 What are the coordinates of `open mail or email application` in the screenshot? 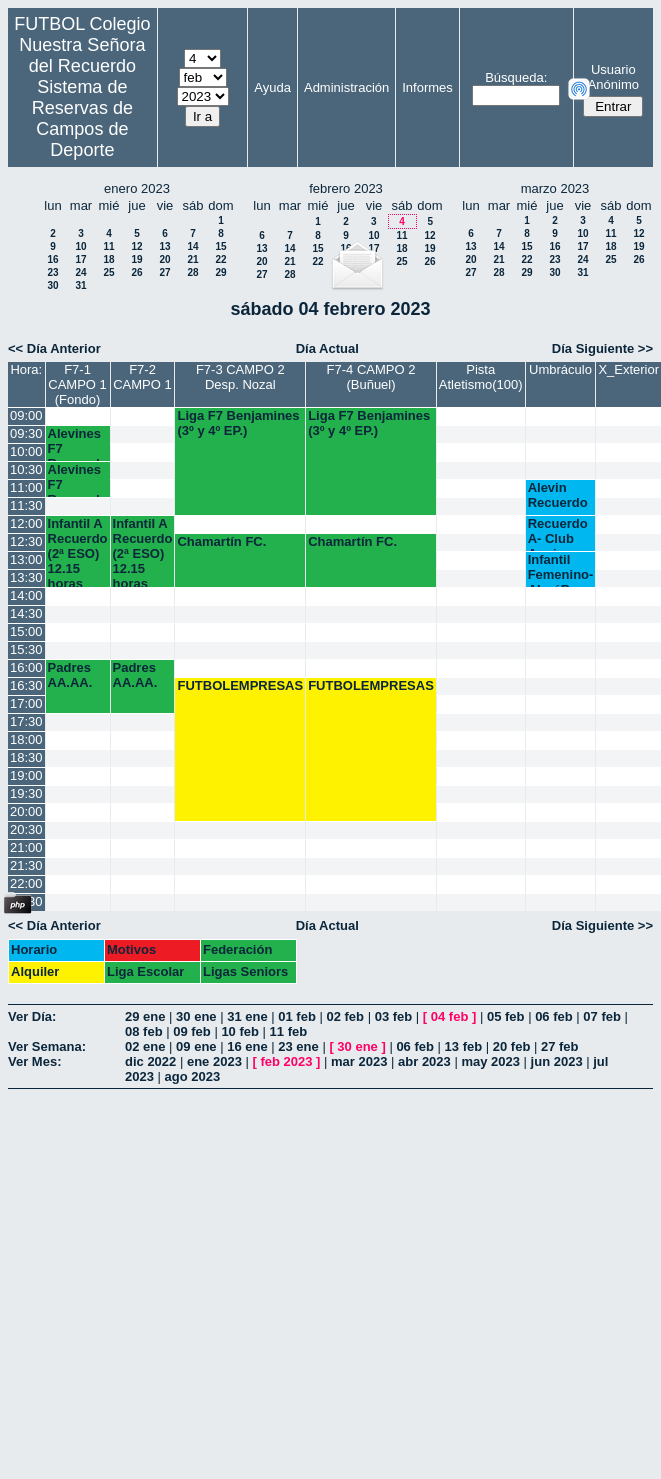 It's located at (357, 266).